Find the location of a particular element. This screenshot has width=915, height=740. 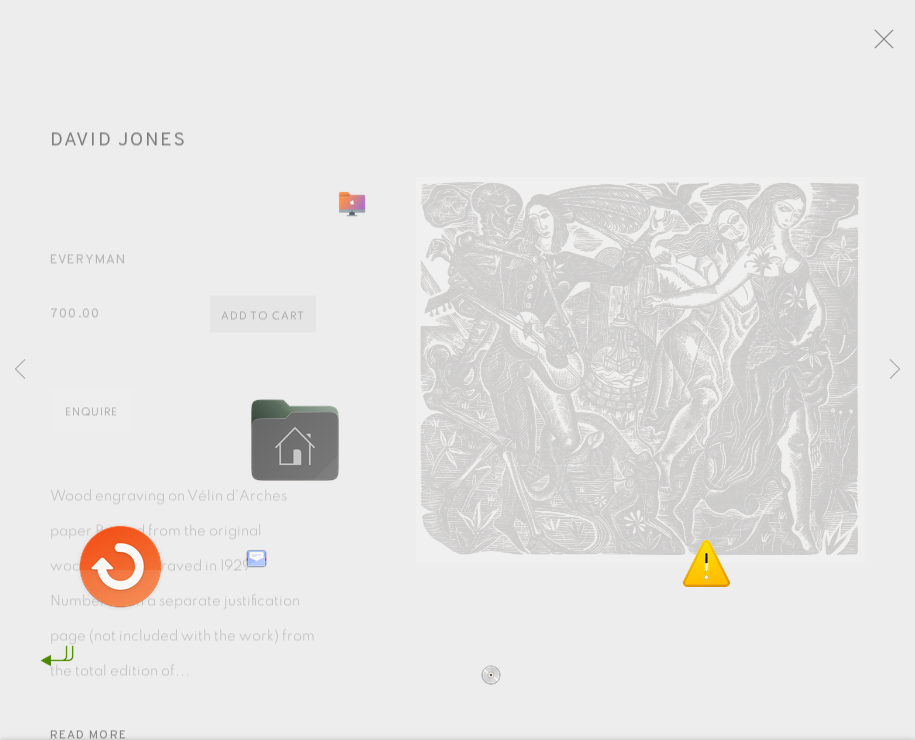

indicates a warning or alert status is located at coordinates (680, 537).